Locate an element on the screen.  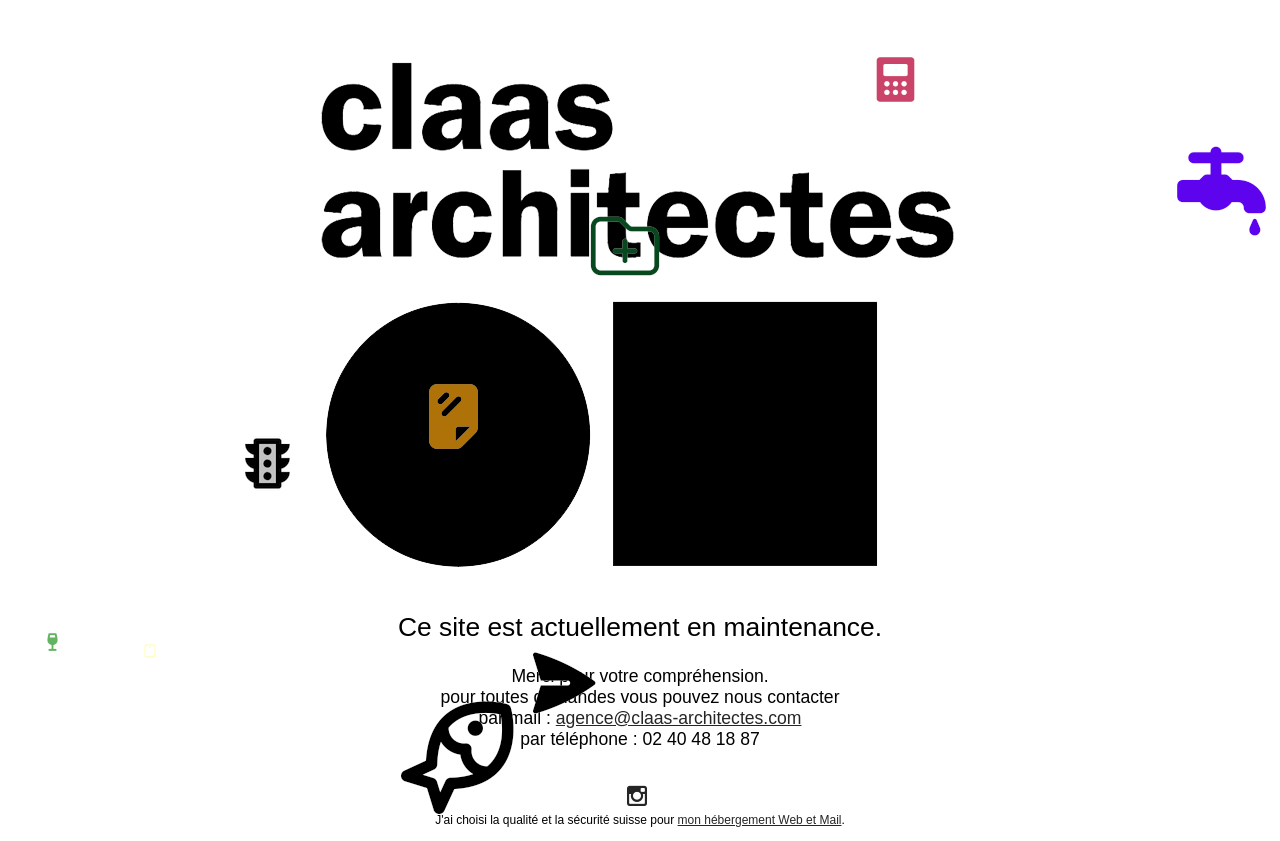
access water or plumbing settings is located at coordinates (1221, 185).